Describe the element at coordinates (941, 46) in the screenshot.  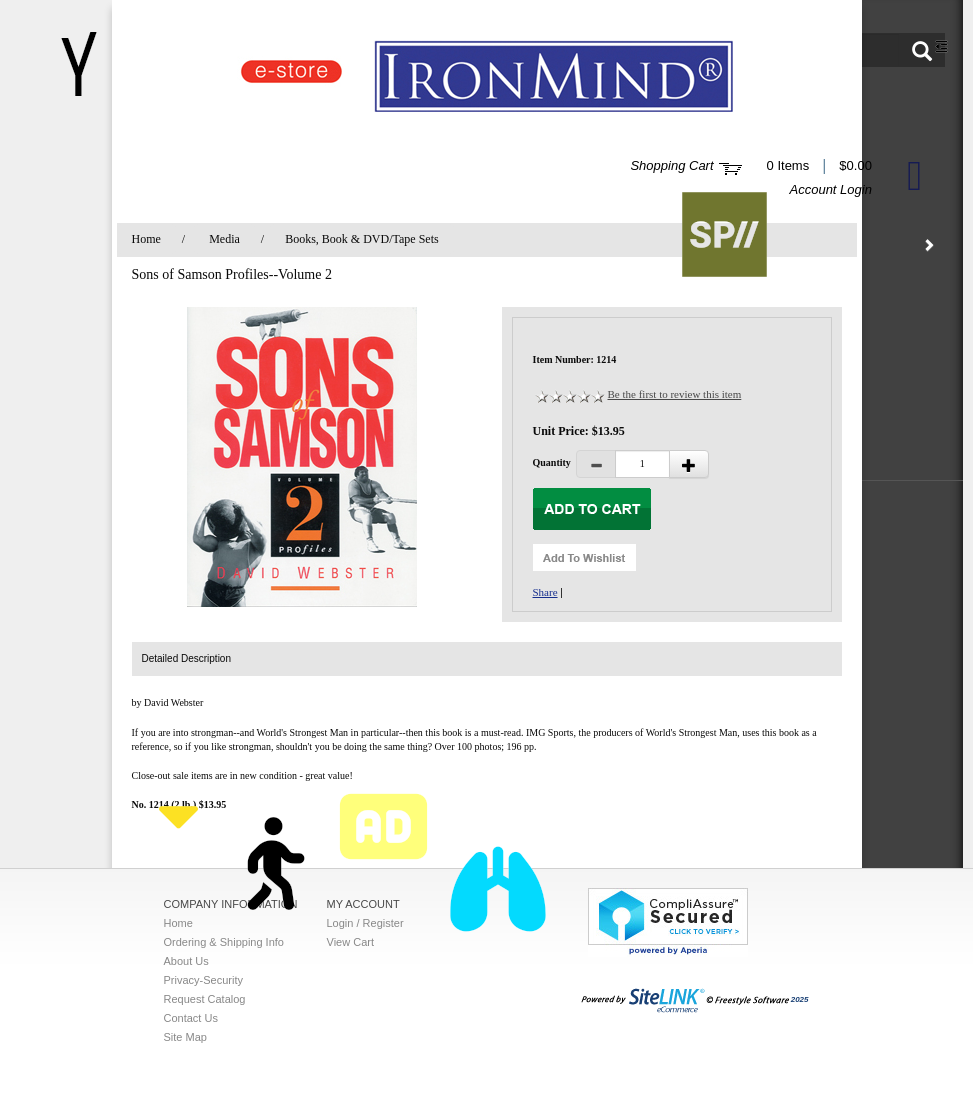
I see `decrease text indentation` at that location.